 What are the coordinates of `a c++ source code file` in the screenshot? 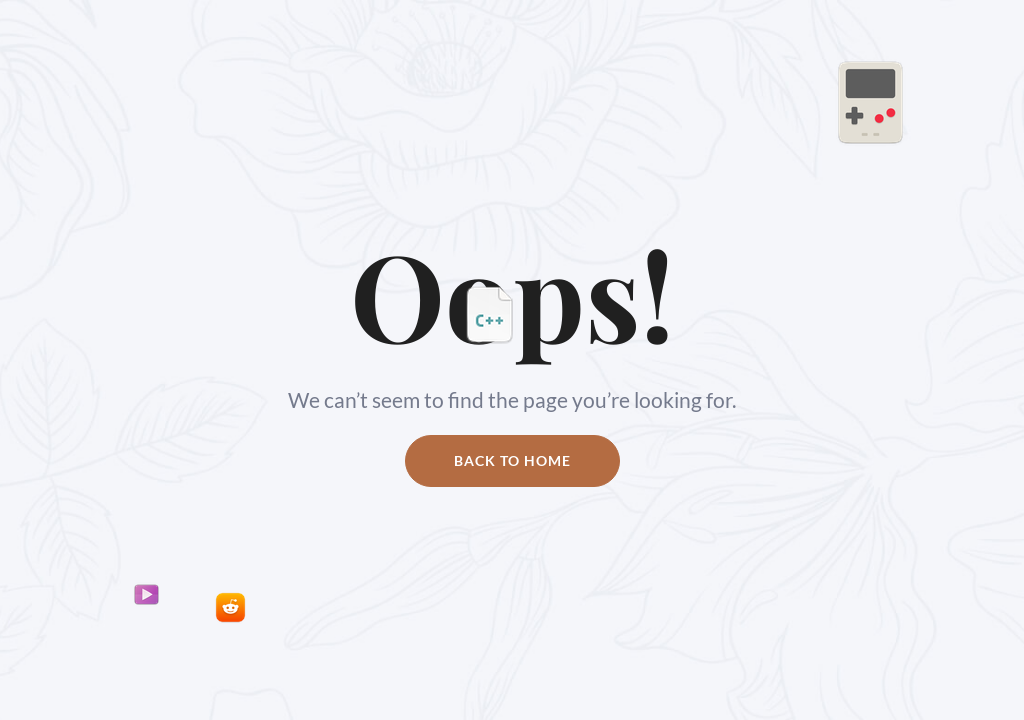 It's located at (489, 314).